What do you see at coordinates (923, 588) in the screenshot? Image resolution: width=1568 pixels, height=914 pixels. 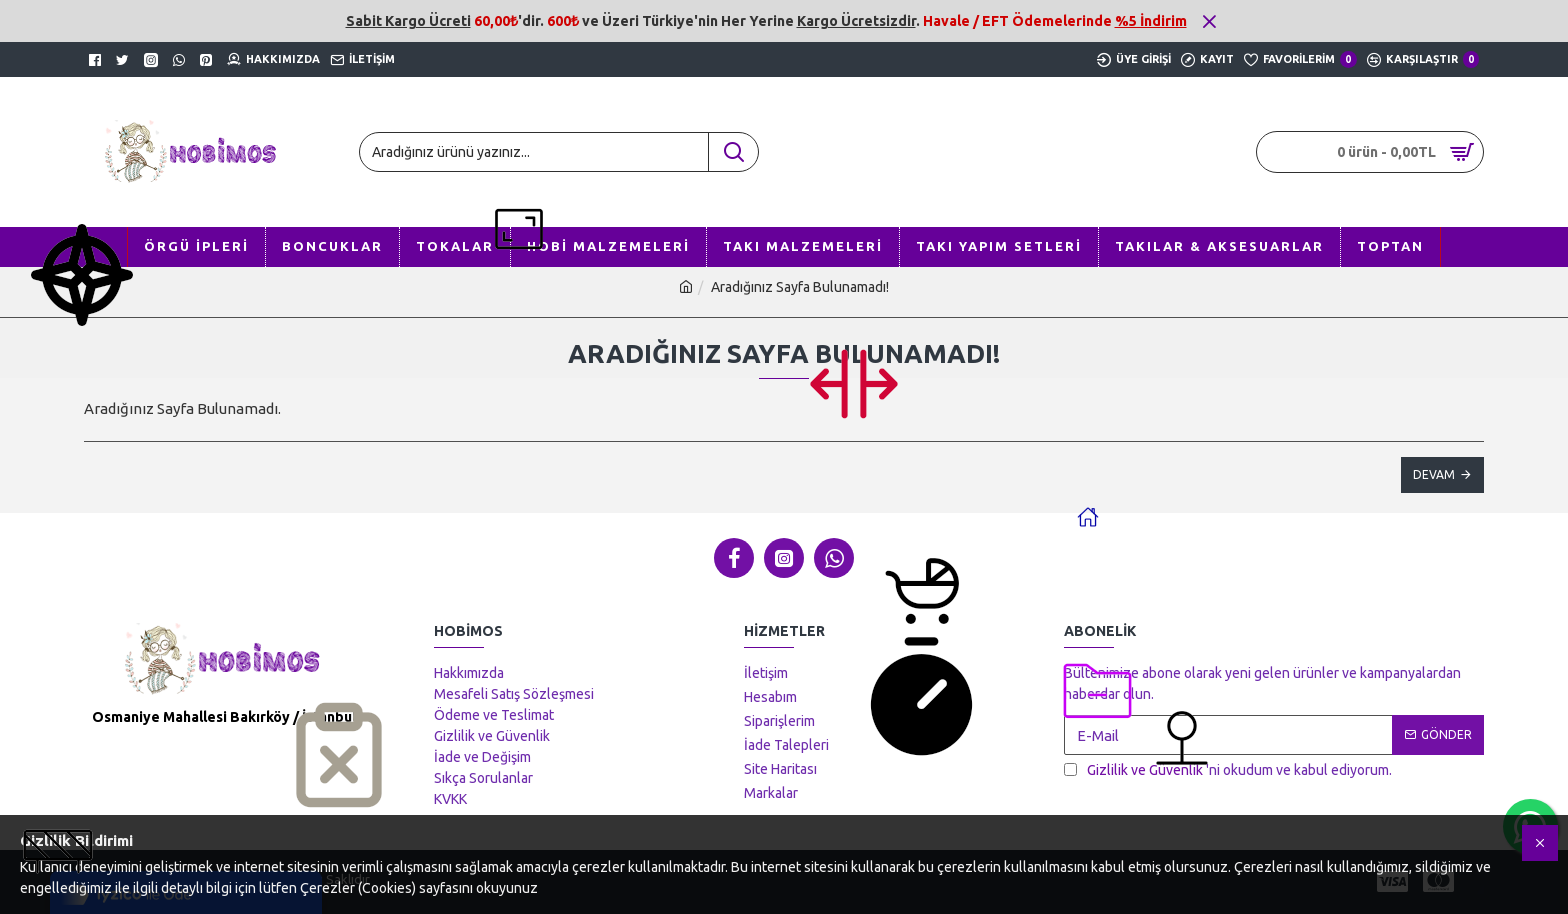 I see `access baby or parenting-related features` at bounding box center [923, 588].